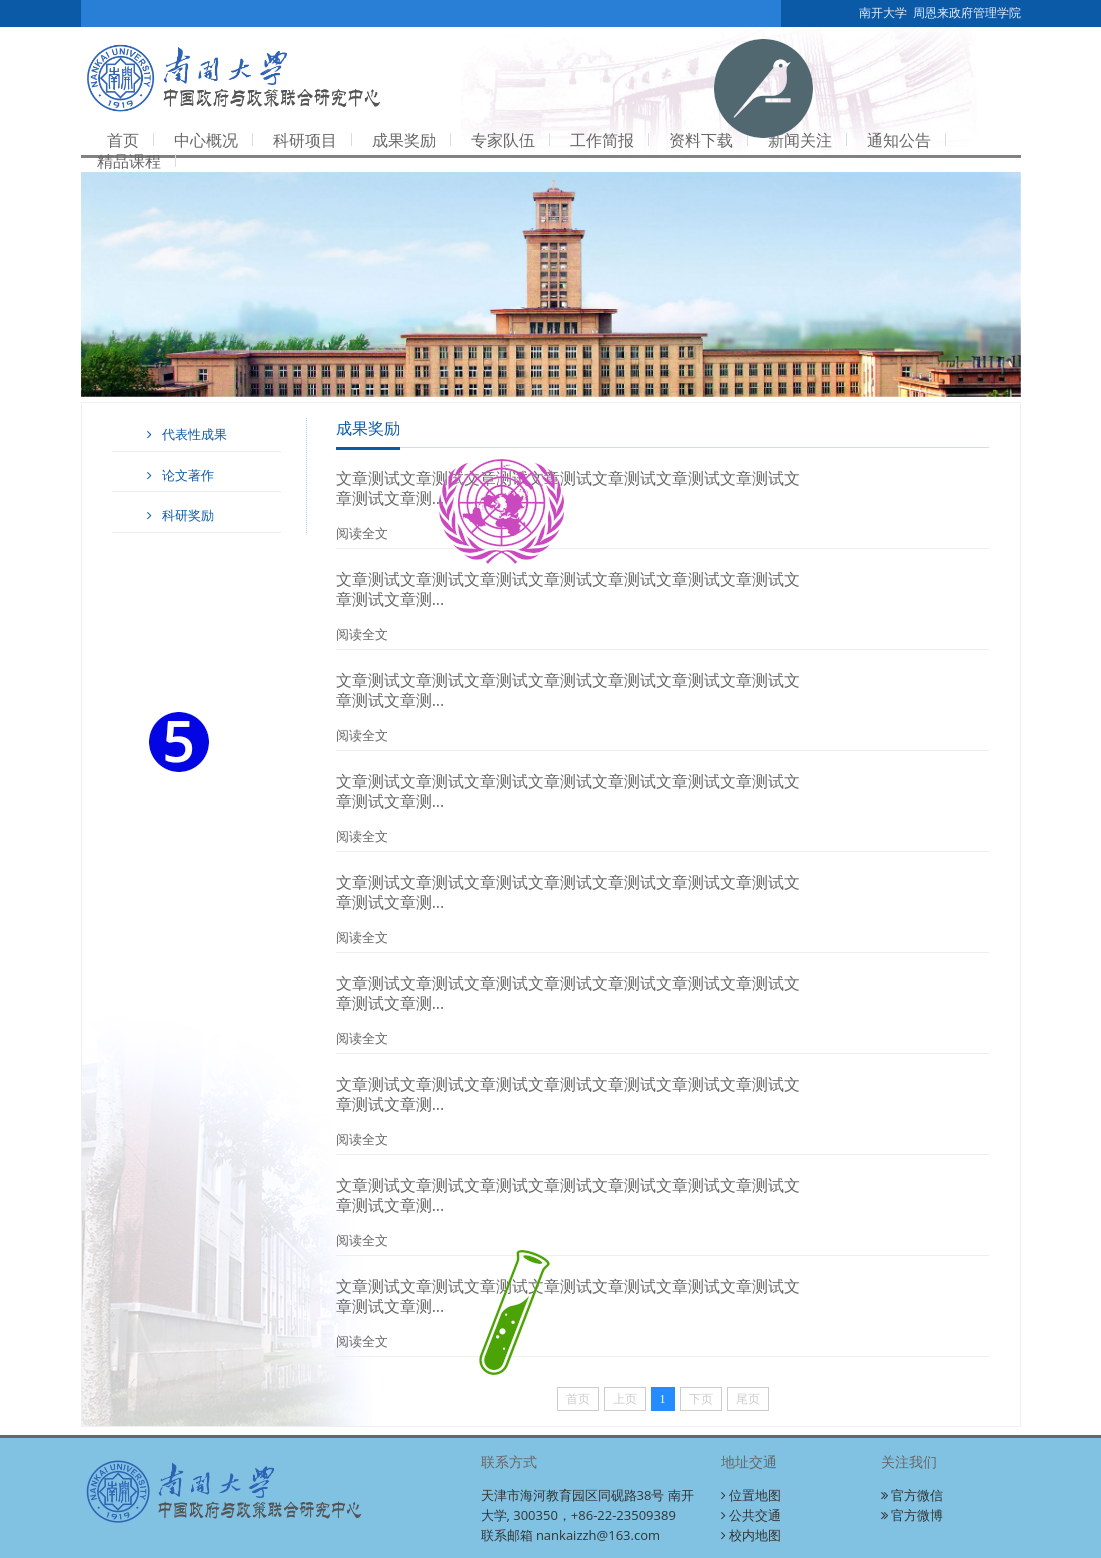 The image size is (1101, 1558). Describe the element at coordinates (179, 742) in the screenshot. I see `JUnit 5 testing framework logo` at that location.